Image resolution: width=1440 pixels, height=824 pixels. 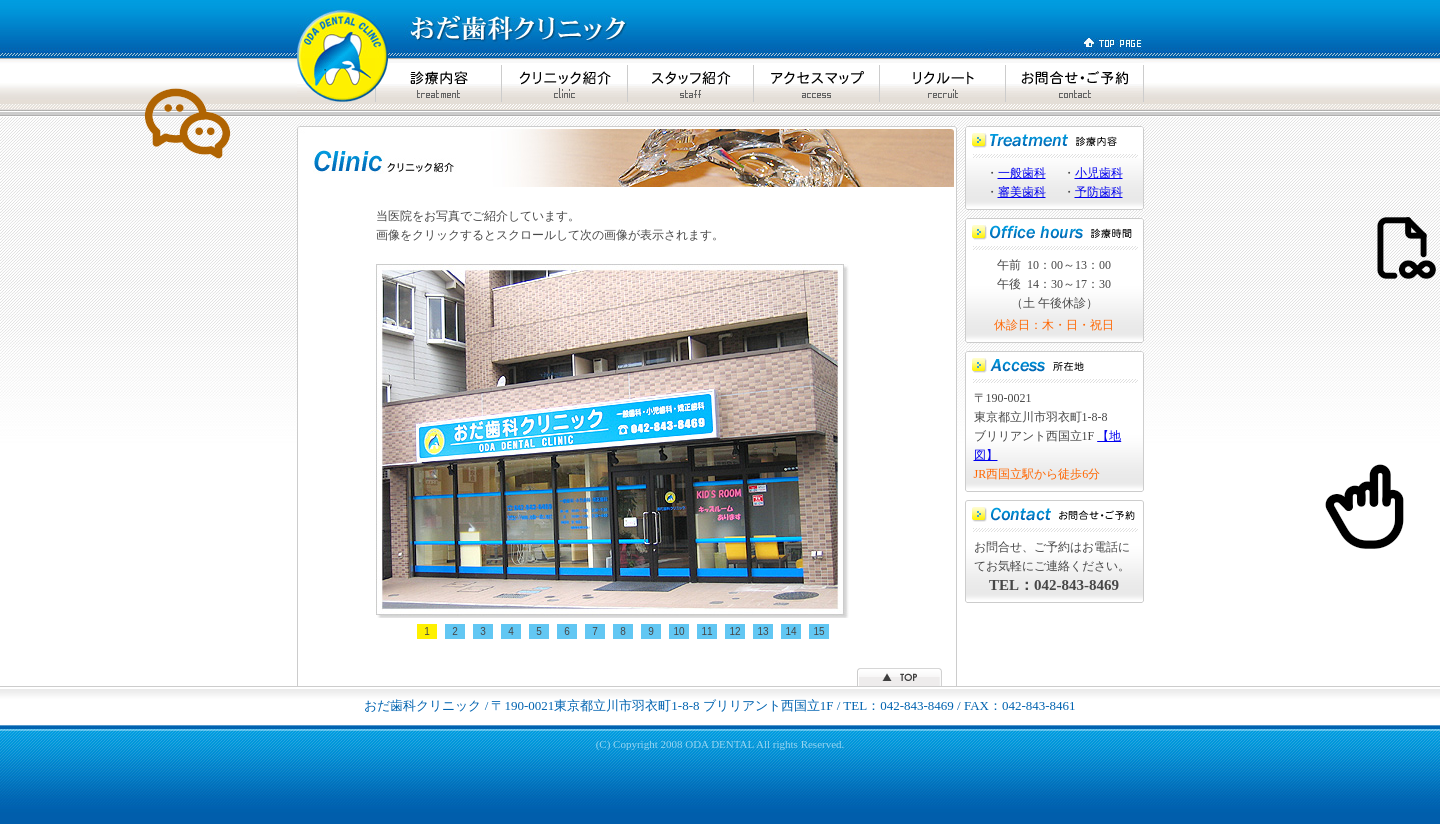 What do you see at coordinates (187, 123) in the screenshot?
I see `open WeChat messaging app` at bounding box center [187, 123].